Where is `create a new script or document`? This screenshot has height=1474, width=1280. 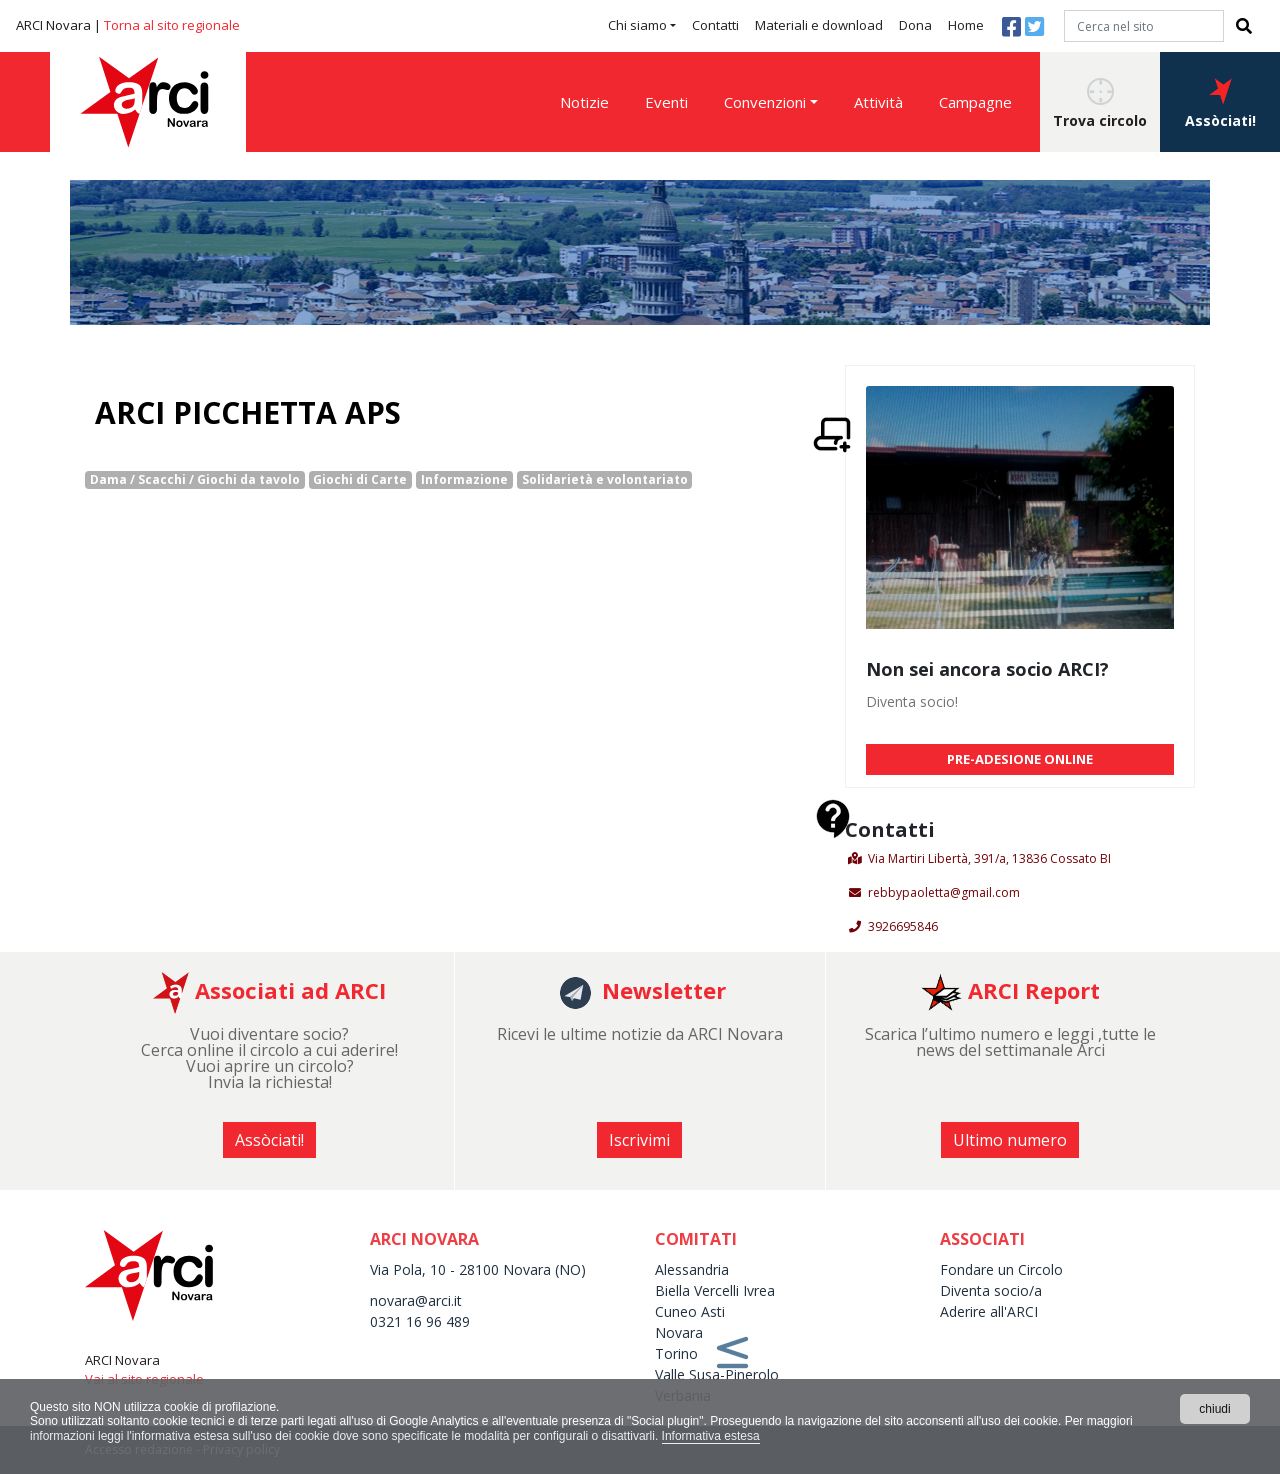 create a new script or document is located at coordinates (832, 434).